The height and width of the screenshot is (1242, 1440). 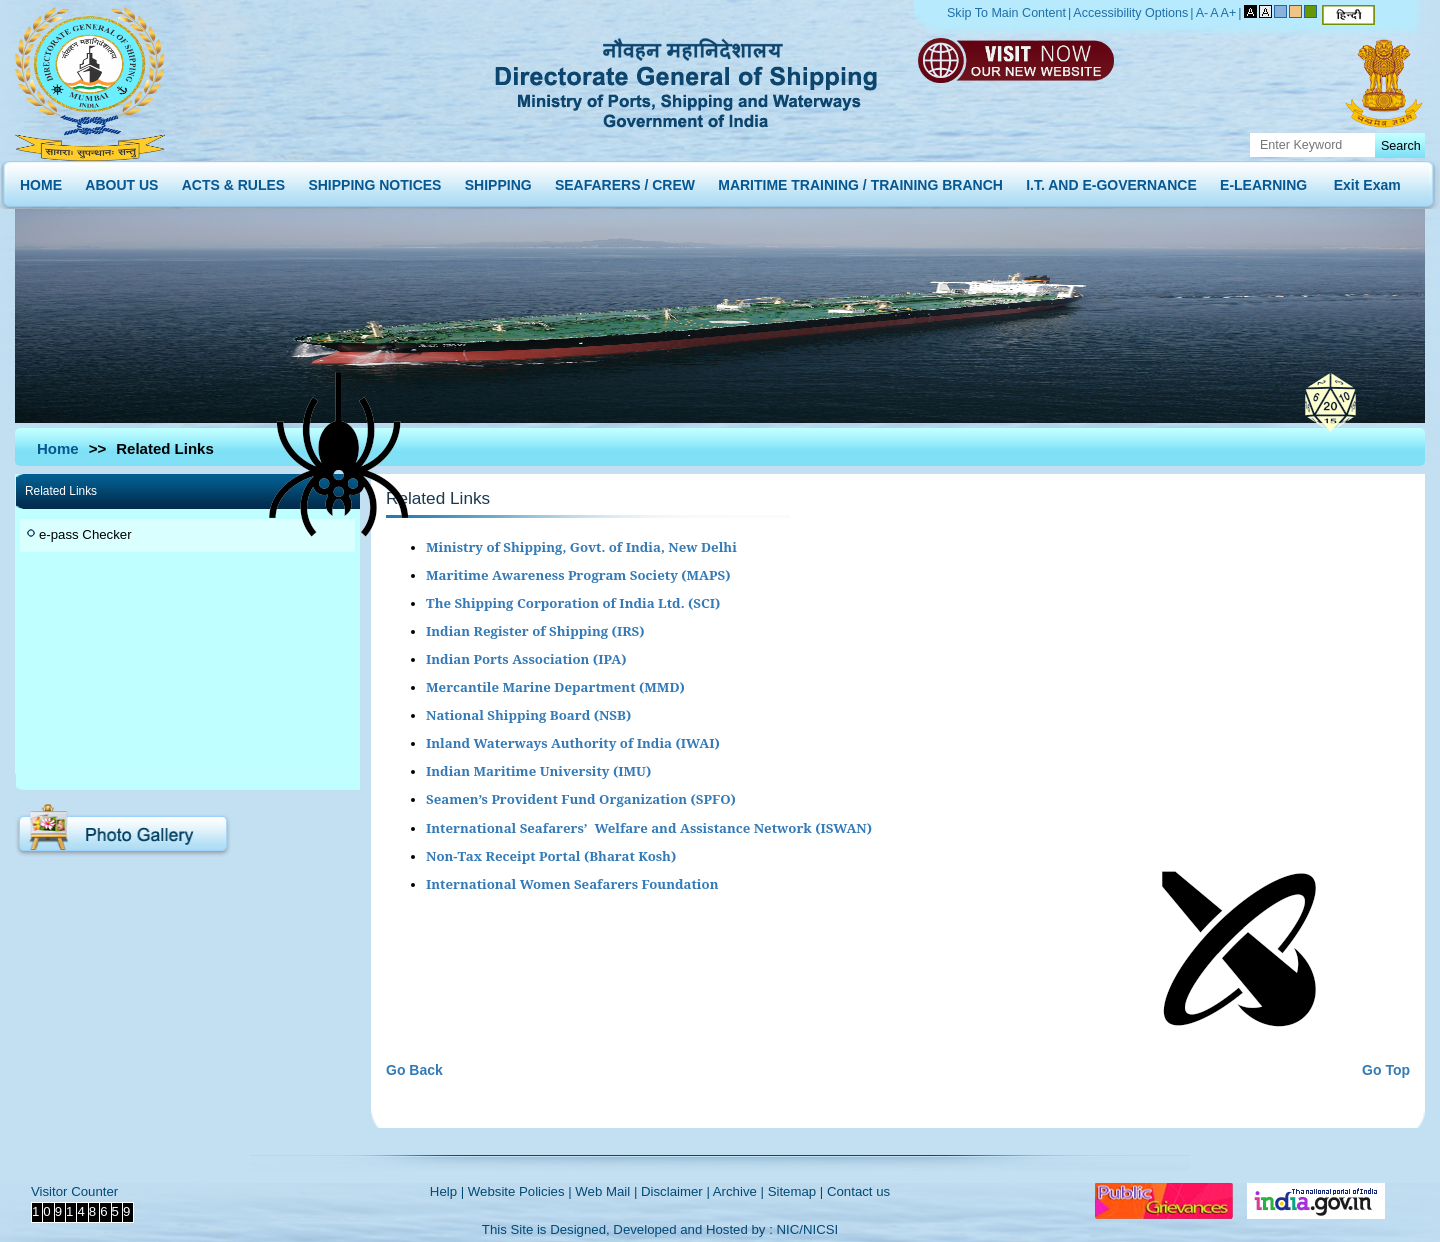 I want to click on indicates a spooky or halloween-themed game element, so click(x=339, y=456).